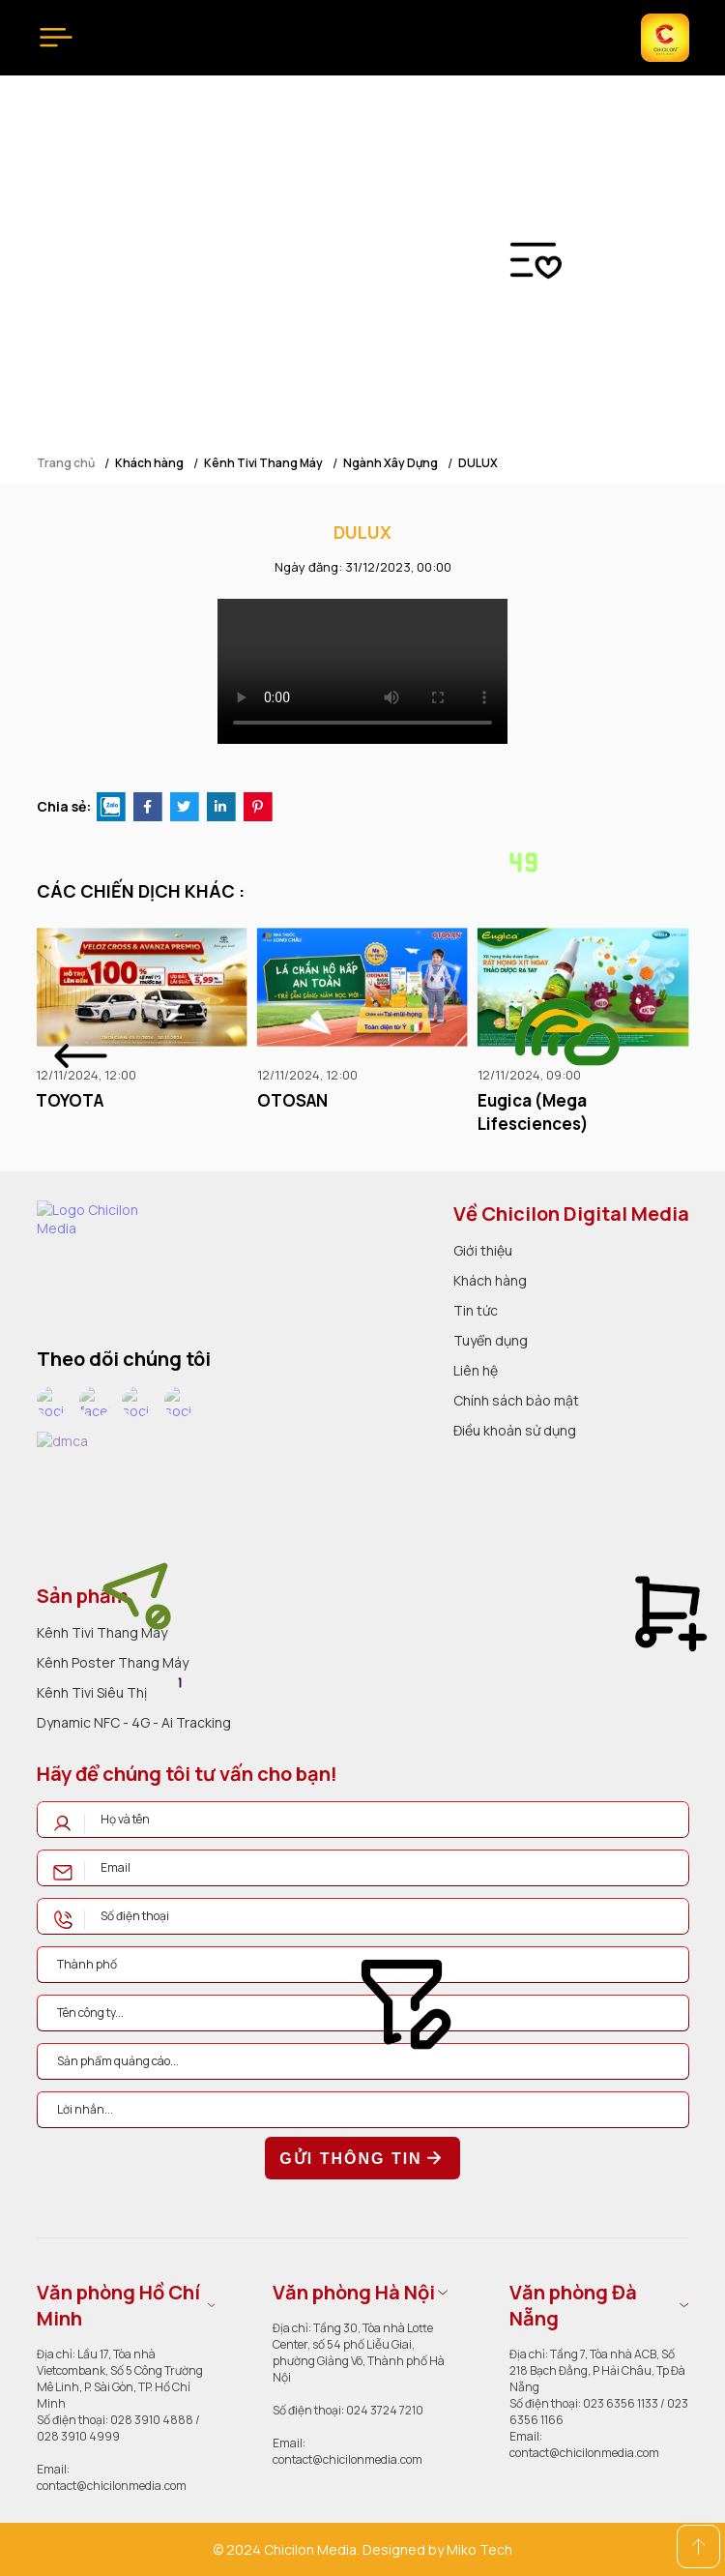 This screenshot has height=2576, width=725. I want to click on view weather conditions, so click(567, 1031).